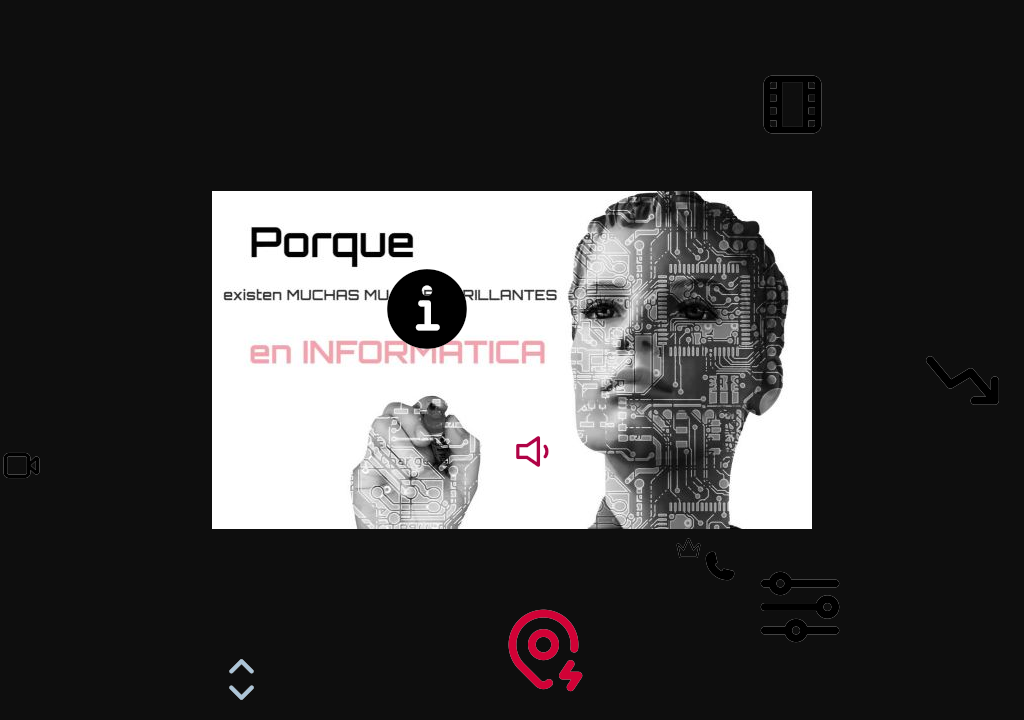  I want to click on enable fast or instant location tracking, so click(543, 648).